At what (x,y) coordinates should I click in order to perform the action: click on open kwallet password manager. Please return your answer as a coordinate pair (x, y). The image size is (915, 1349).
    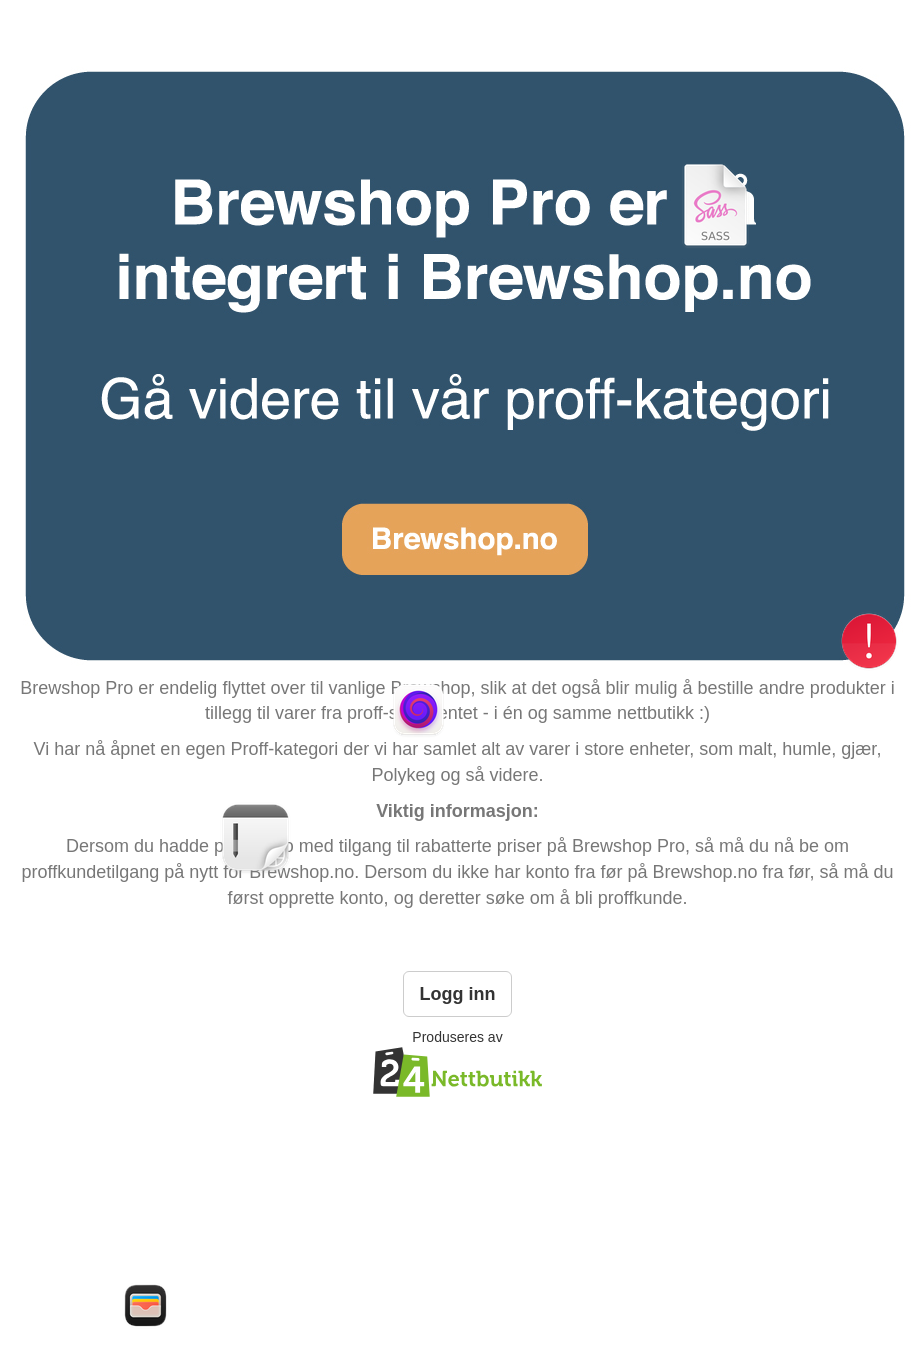
    Looking at the image, I should click on (145, 1305).